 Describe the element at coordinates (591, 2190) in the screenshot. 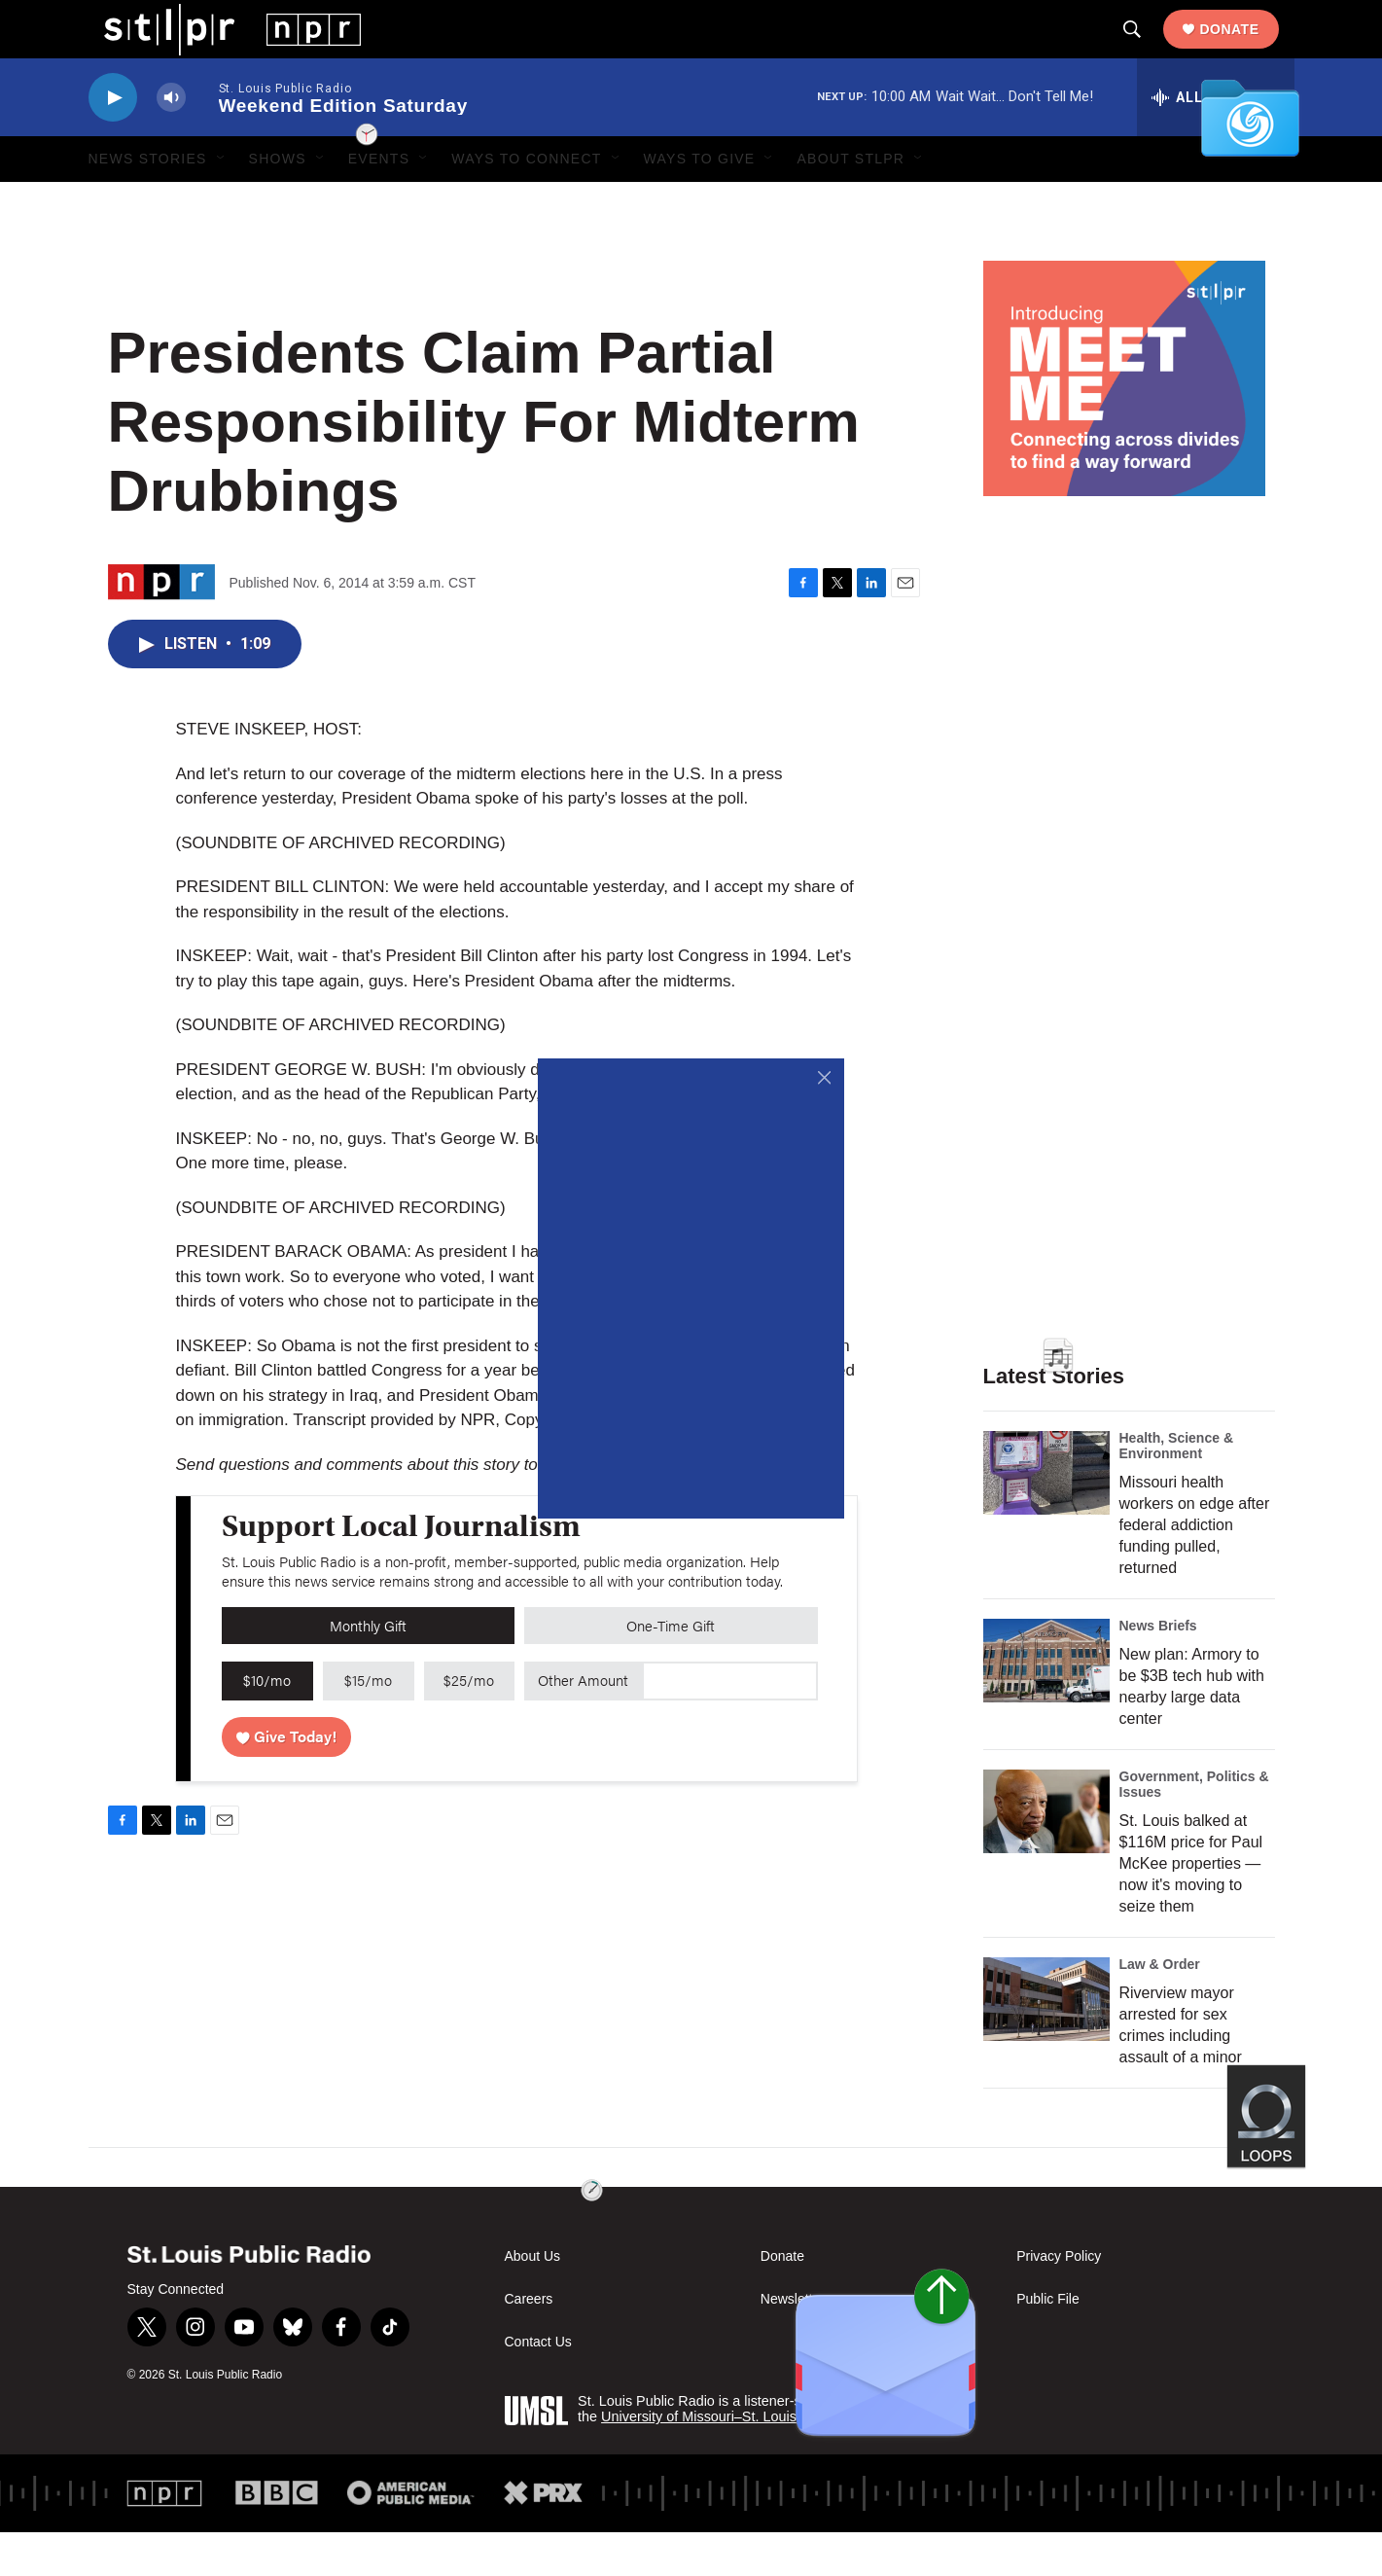

I see `open sysprof system profiler` at that location.